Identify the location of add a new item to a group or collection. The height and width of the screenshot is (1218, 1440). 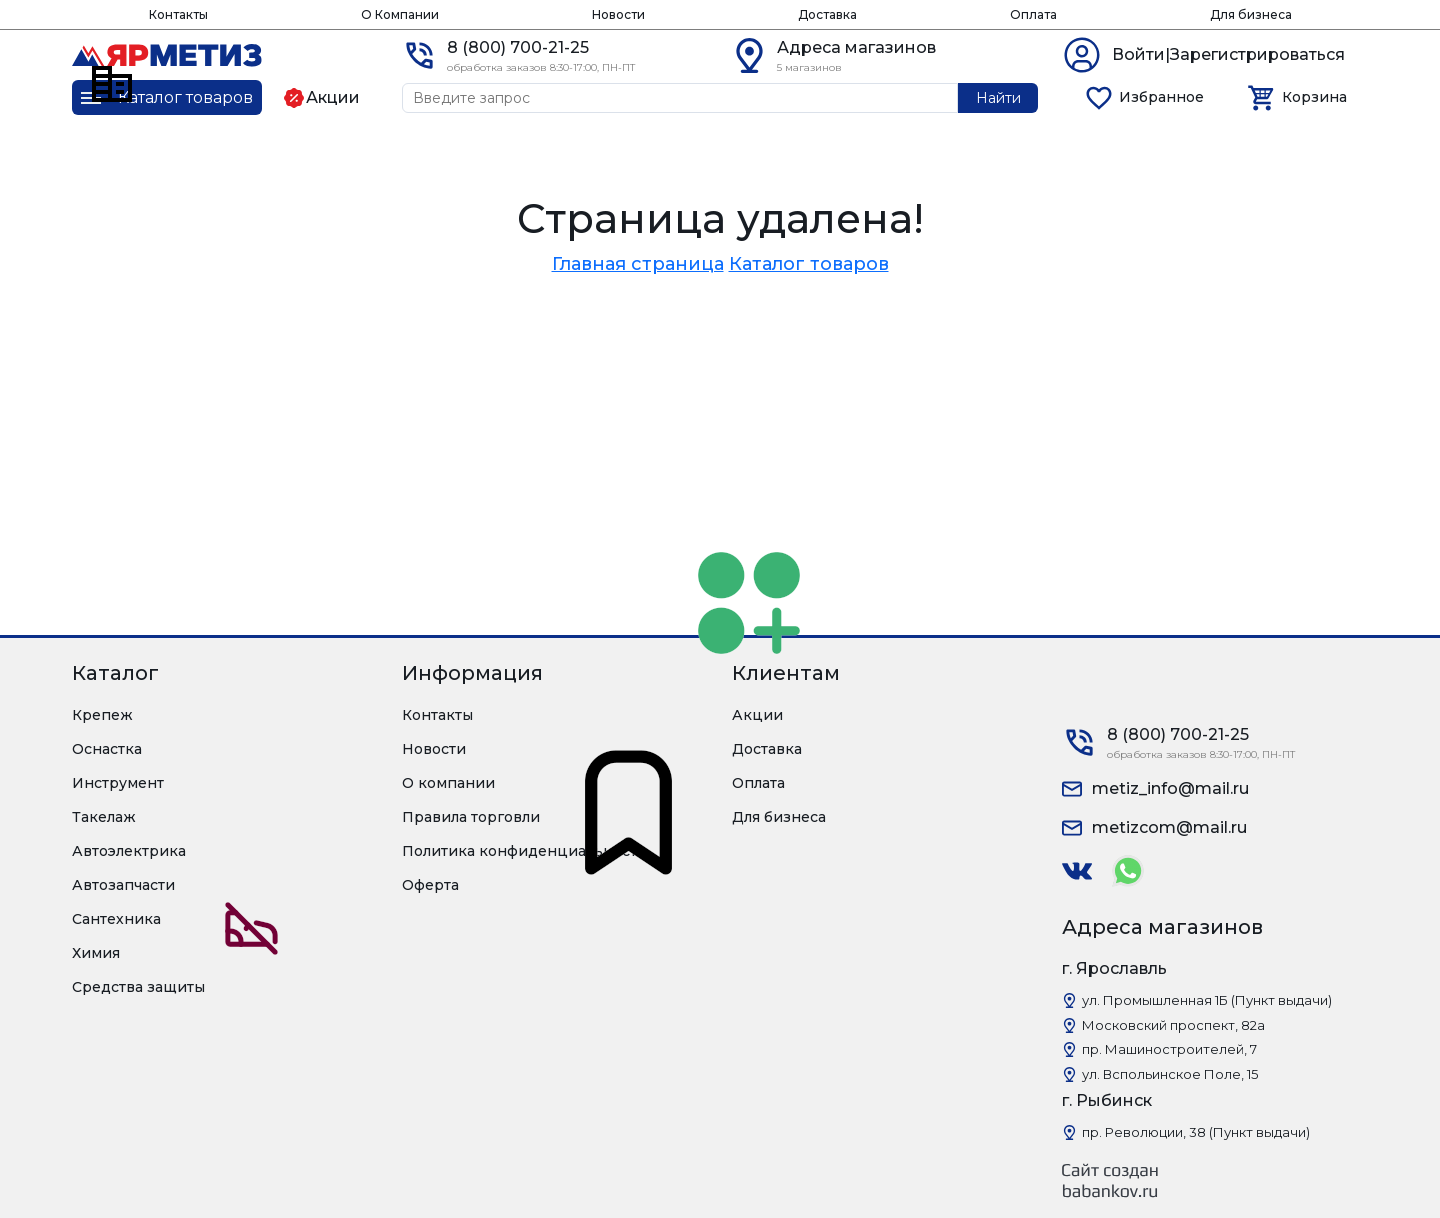
(749, 603).